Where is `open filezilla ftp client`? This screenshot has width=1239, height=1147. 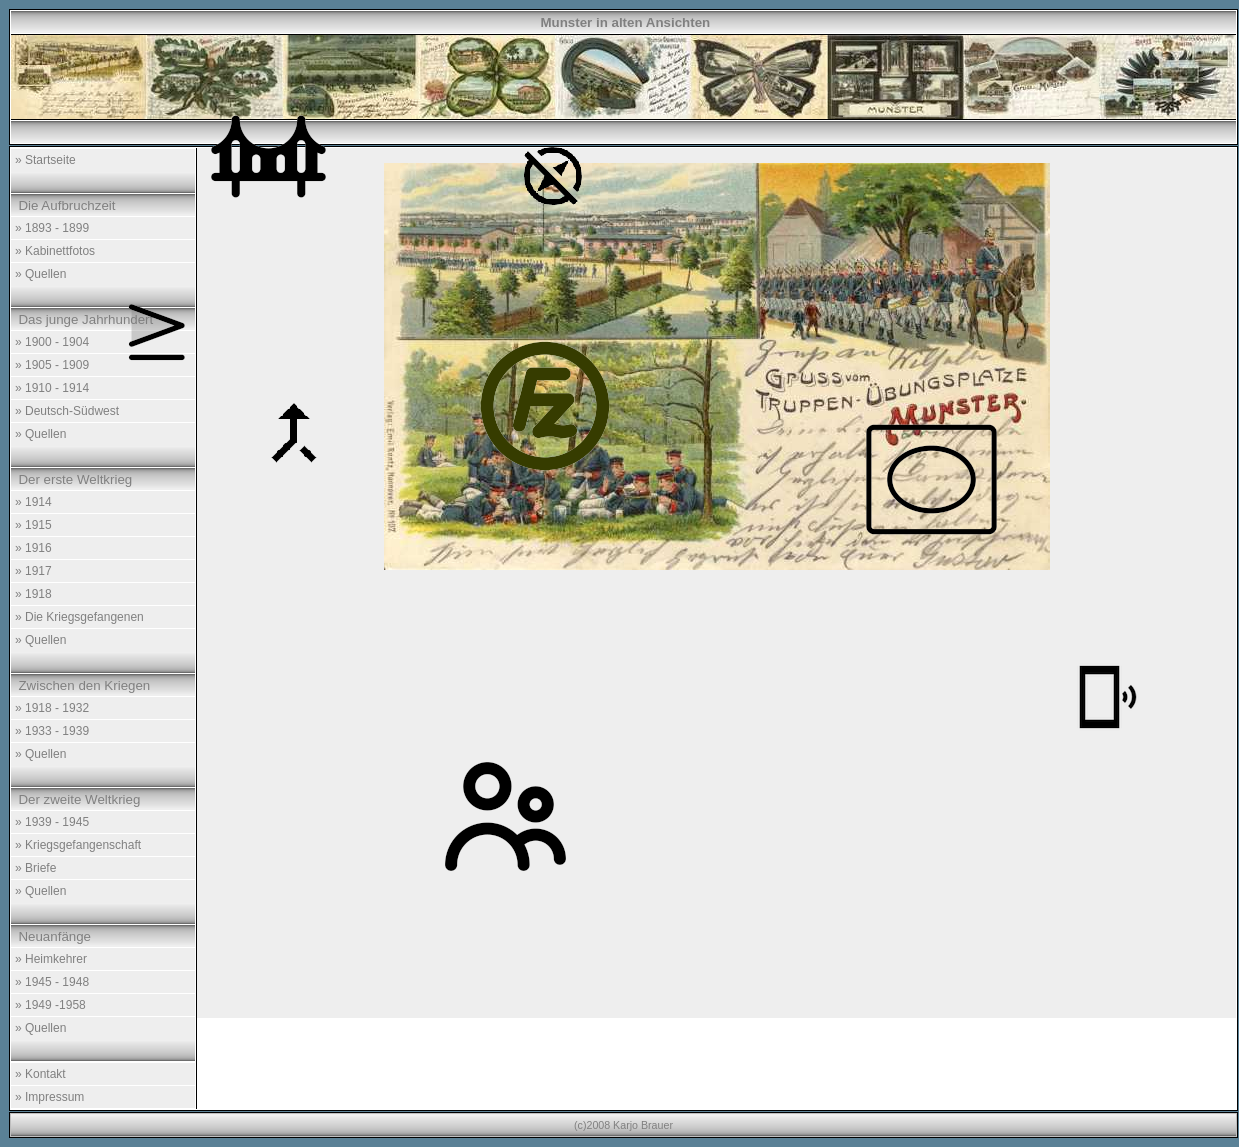
open filezilla ftp client is located at coordinates (545, 406).